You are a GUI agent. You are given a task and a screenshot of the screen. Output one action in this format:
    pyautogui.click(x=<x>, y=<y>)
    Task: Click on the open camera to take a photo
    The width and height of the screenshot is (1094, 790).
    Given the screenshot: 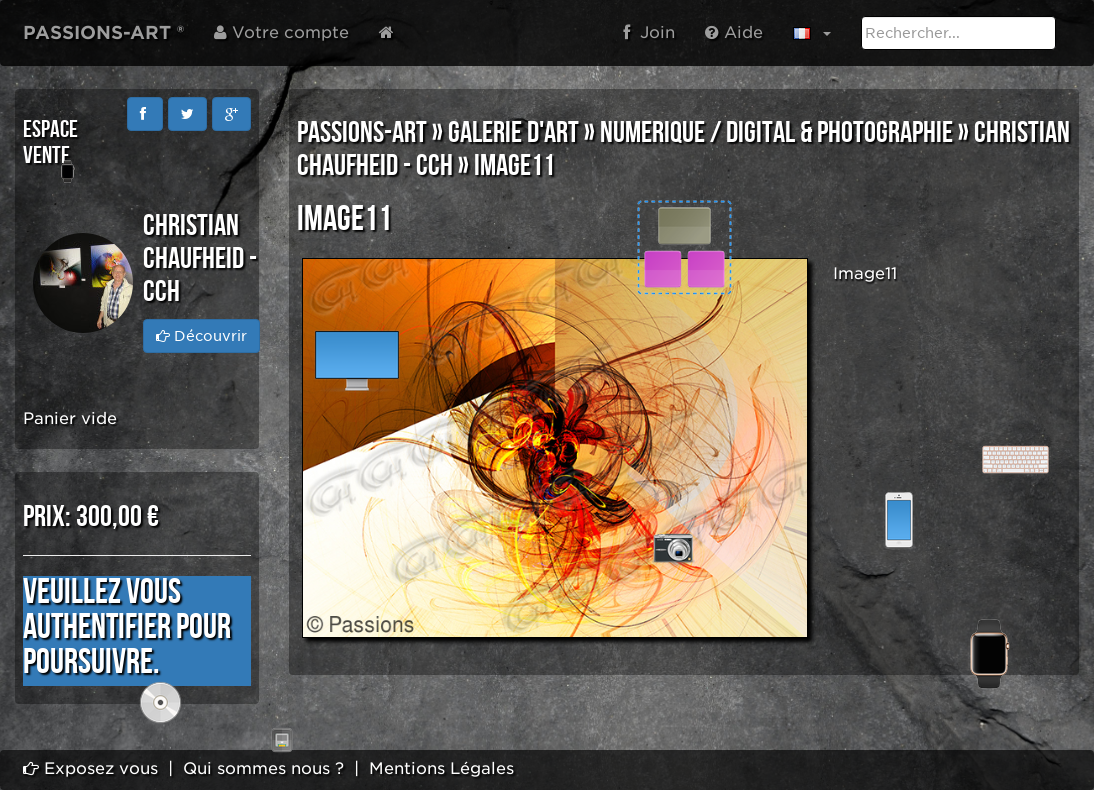 What is the action you would take?
    pyautogui.click(x=673, y=546)
    